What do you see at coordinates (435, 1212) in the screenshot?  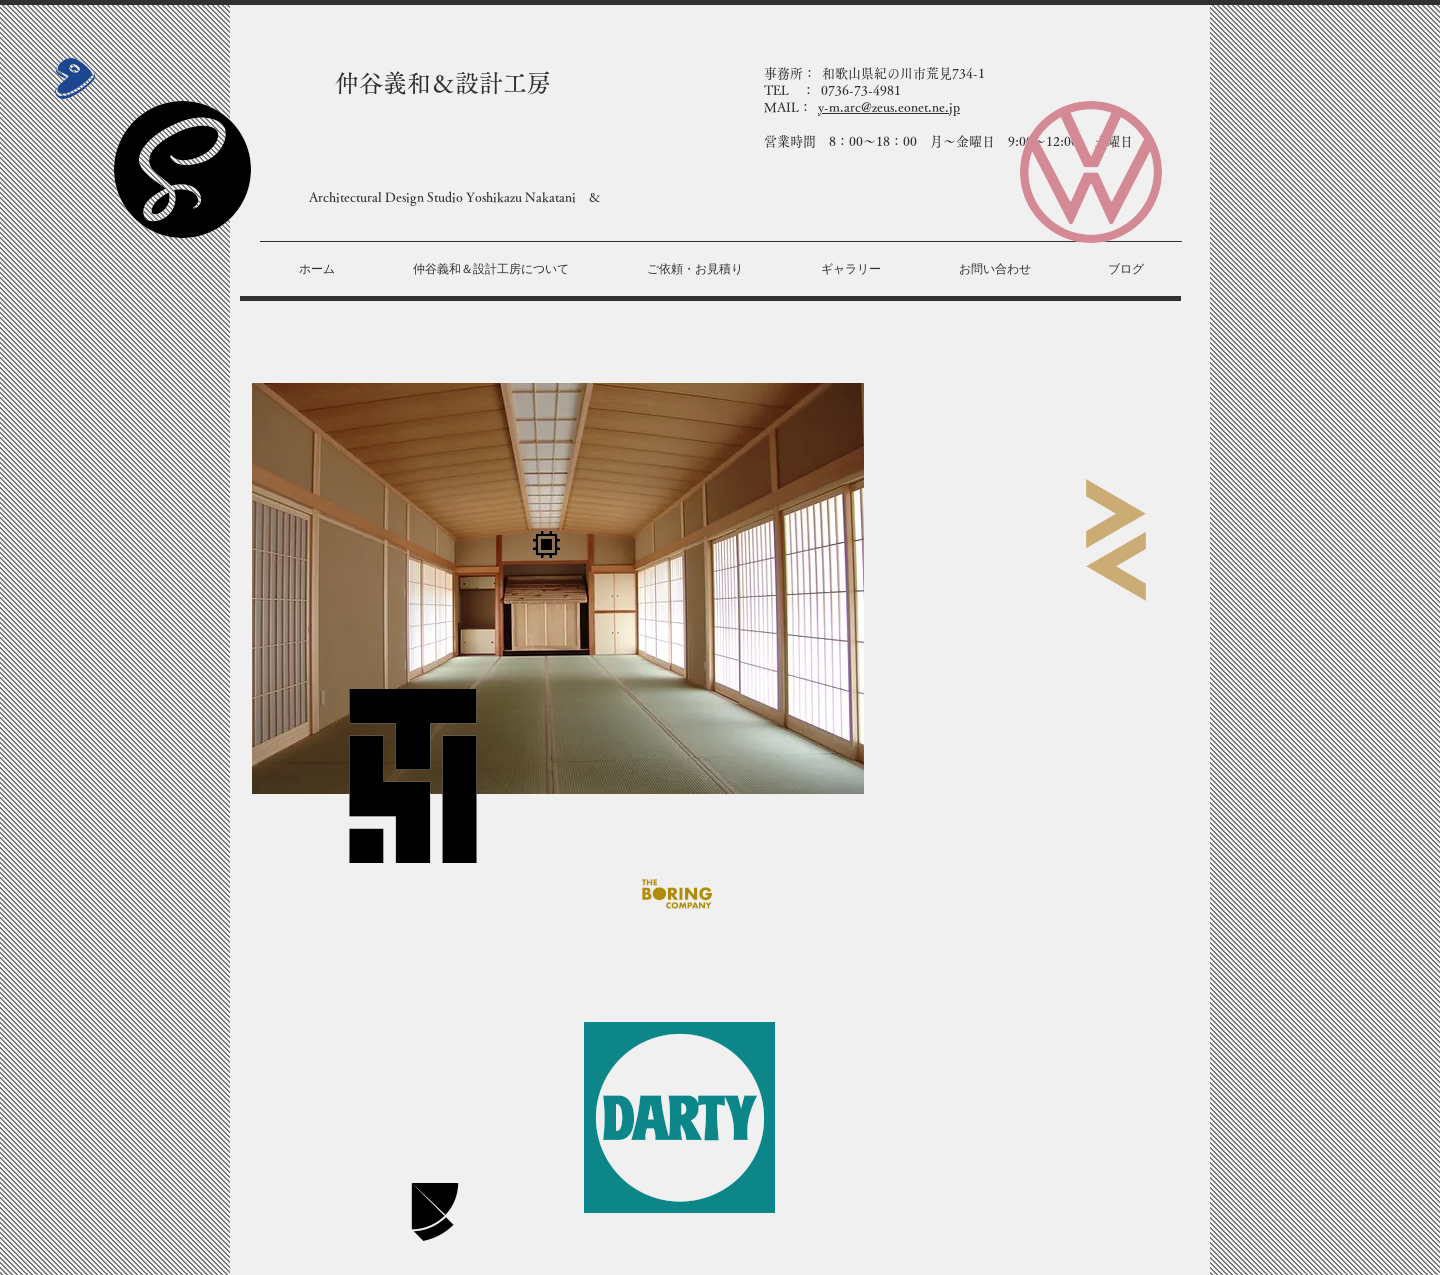 I see `open Poetry package manager` at bounding box center [435, 1212].